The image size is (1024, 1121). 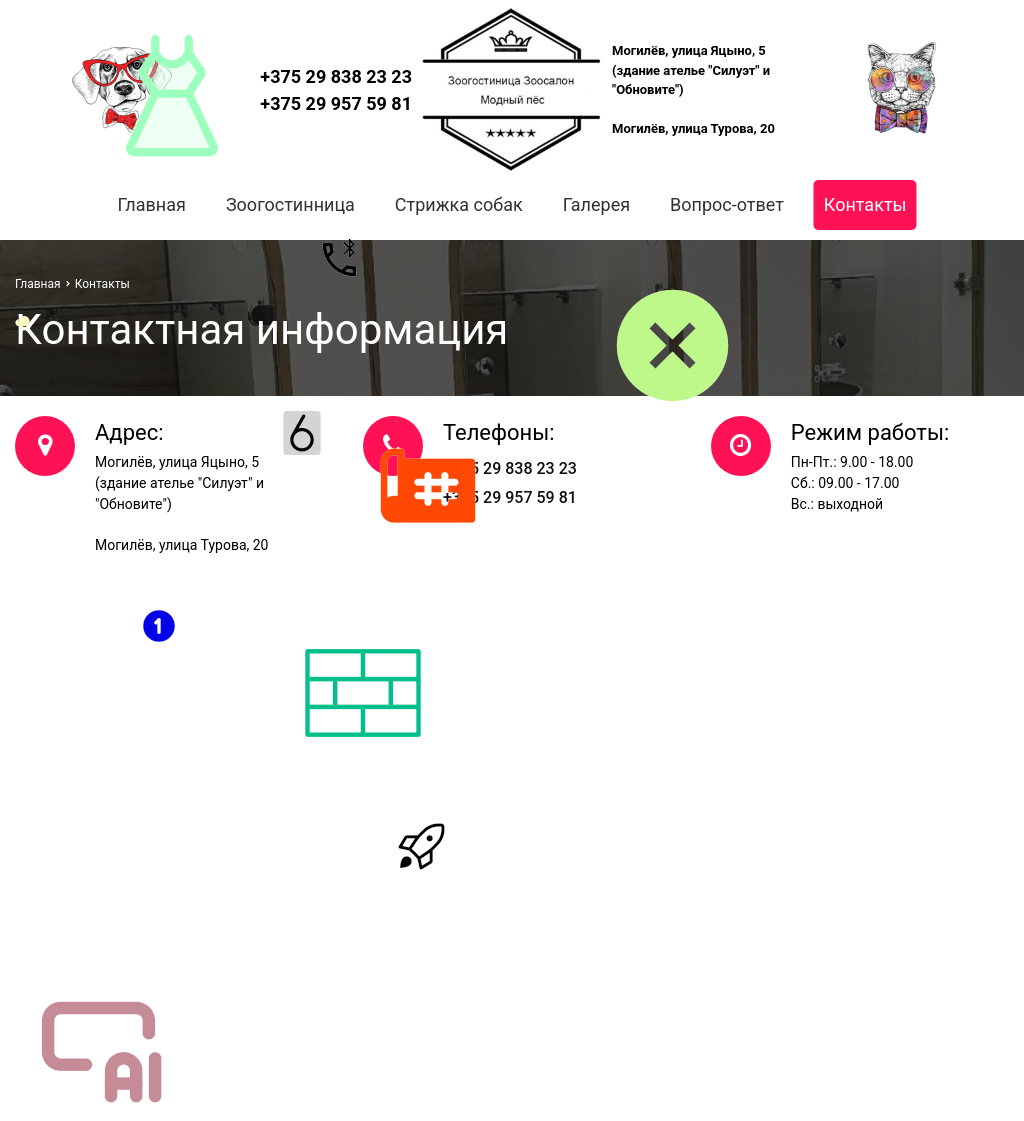 I want to click on indicates step six in a multi-step process, so click(x=302, y=433).